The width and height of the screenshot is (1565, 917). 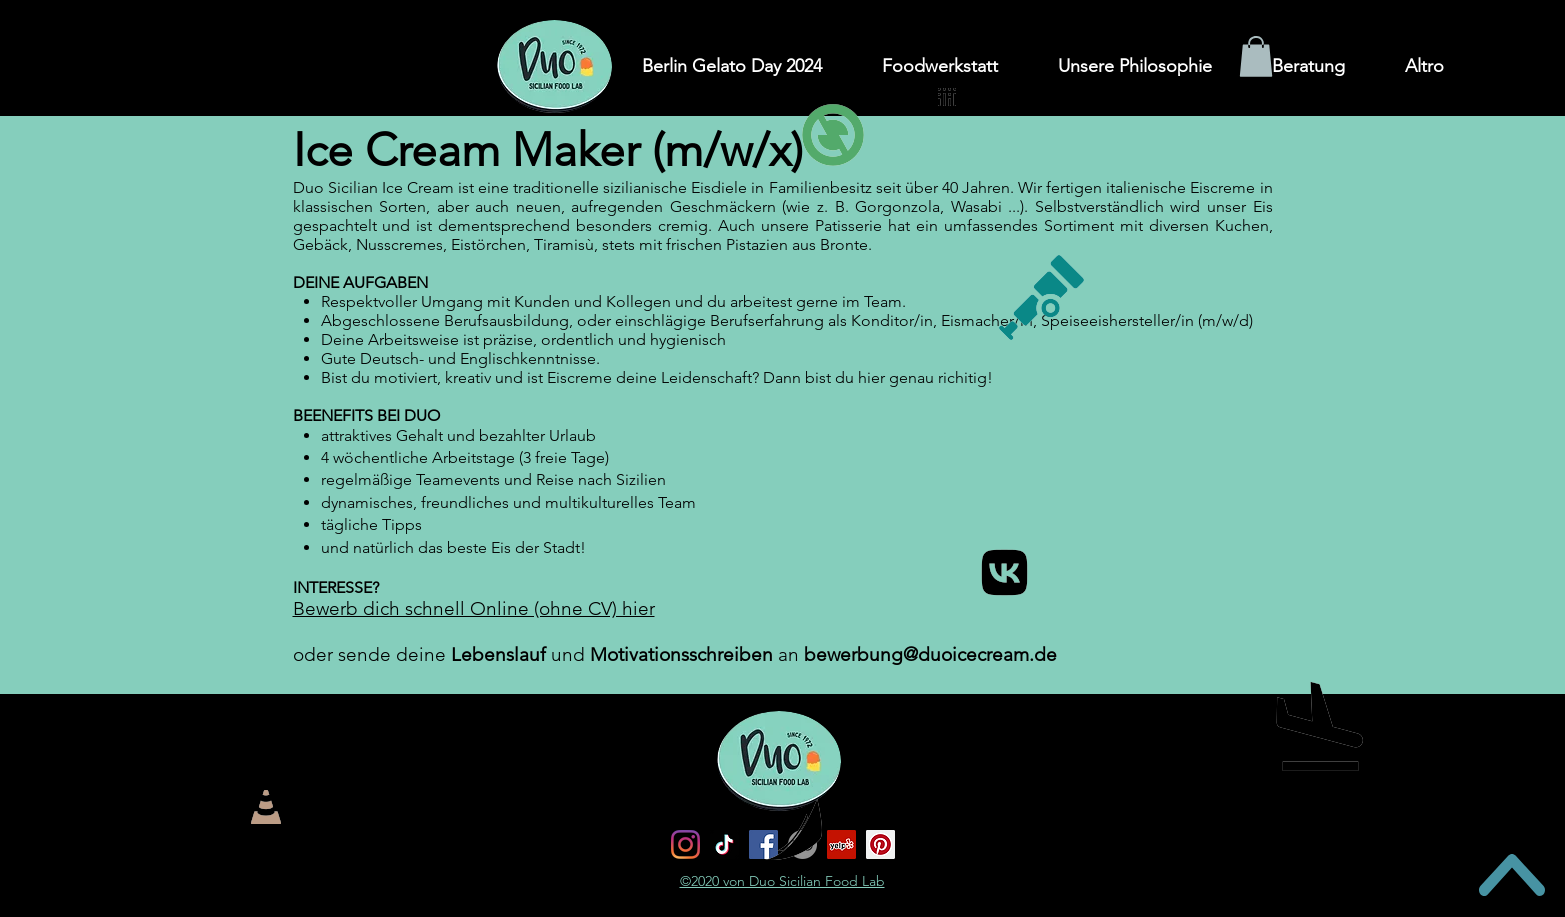 What do you see at coordinates (793, 829) in the screenshot?
I see `spinnaker continuous delivery platform logo` at bounding box center [793, 829].